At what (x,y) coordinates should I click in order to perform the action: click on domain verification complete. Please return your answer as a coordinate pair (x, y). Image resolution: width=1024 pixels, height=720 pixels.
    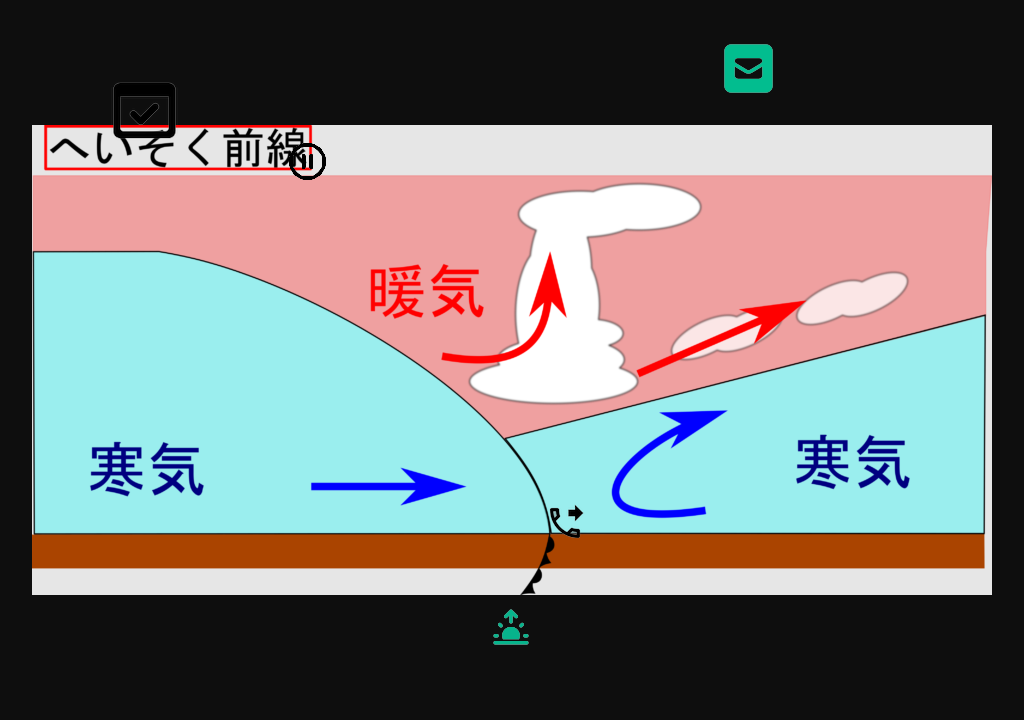
    Looking at the image, I should click on (144, 110).